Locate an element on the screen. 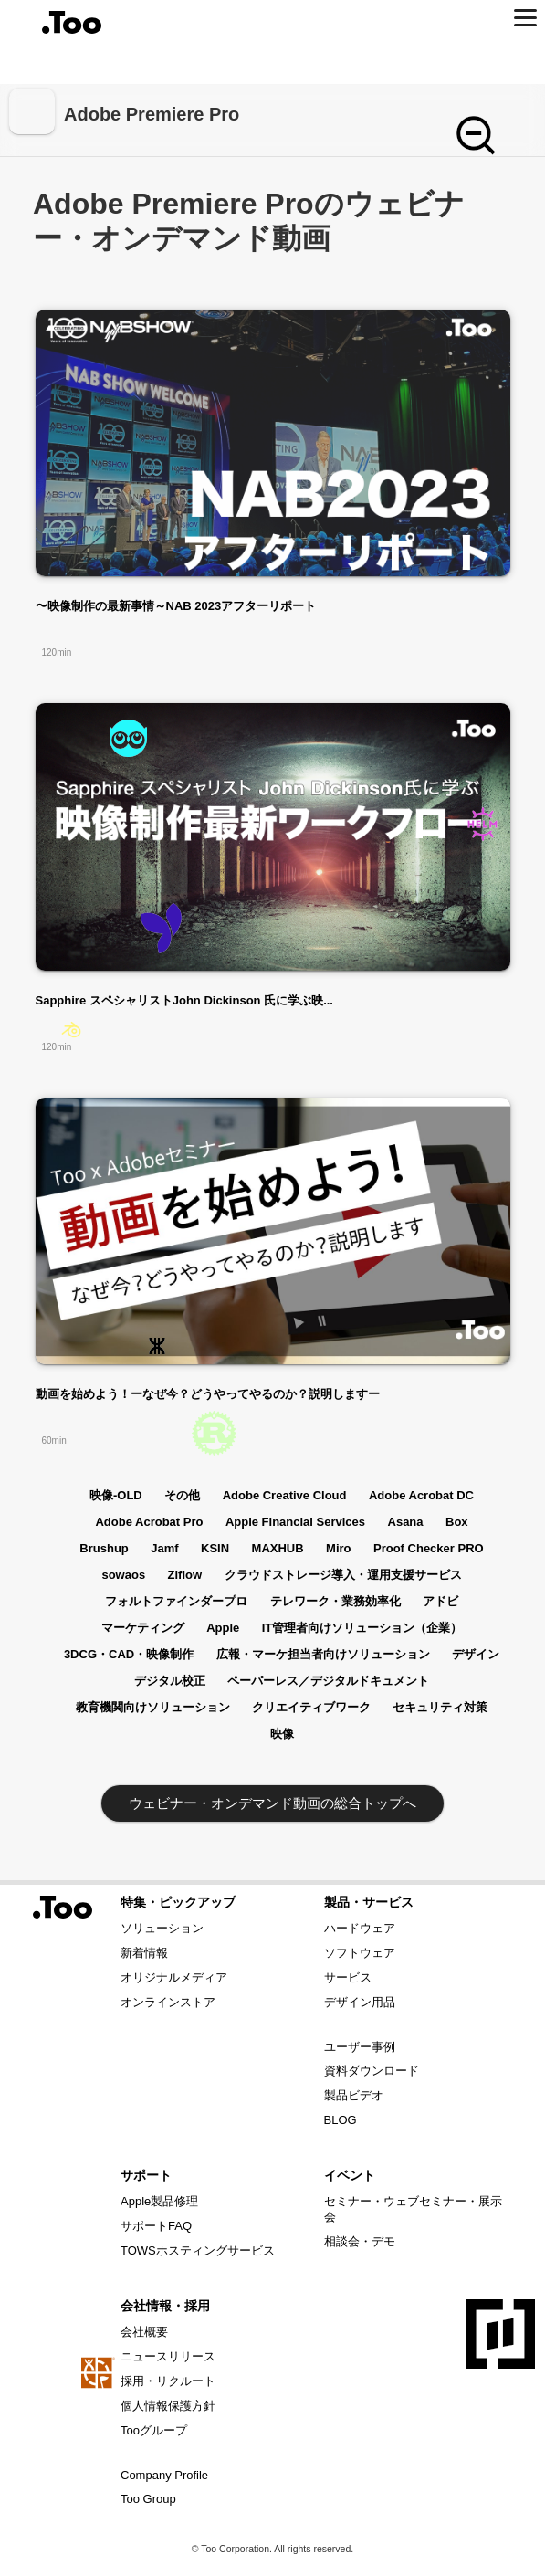  visit ulule crowdfunding platform is located at coordinates (128, 738).